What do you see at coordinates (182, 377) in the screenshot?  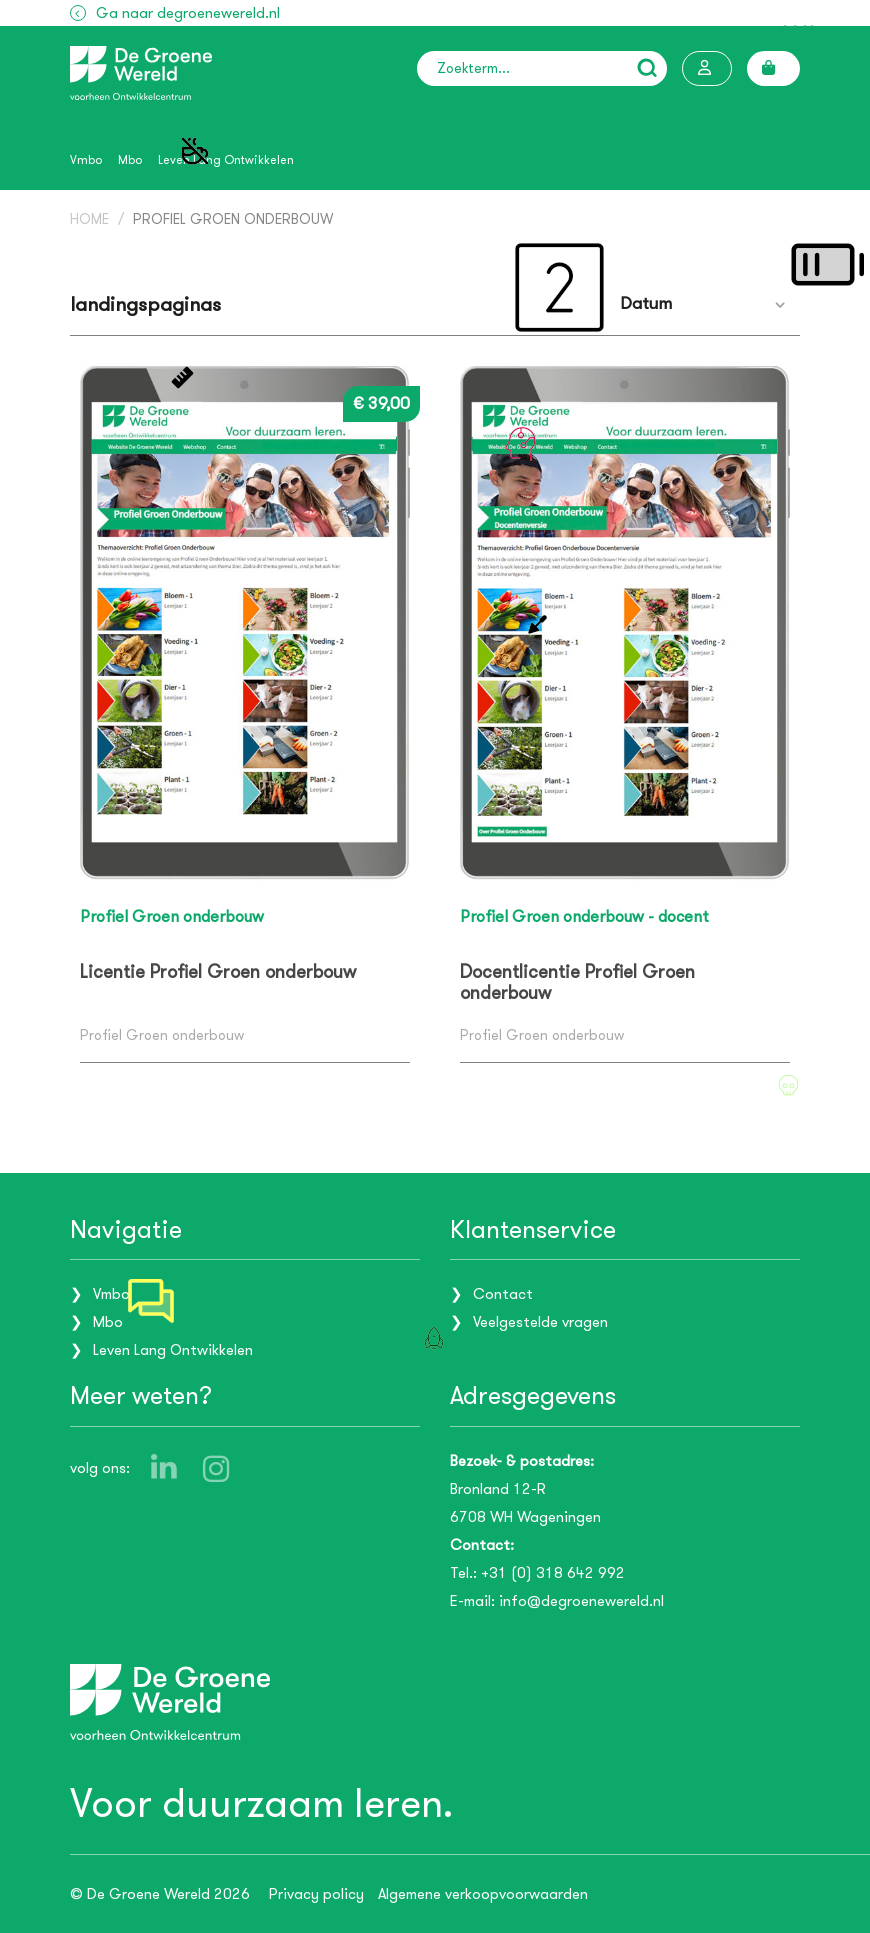 I see `access measurement tools` at bounding box center [182, 377].